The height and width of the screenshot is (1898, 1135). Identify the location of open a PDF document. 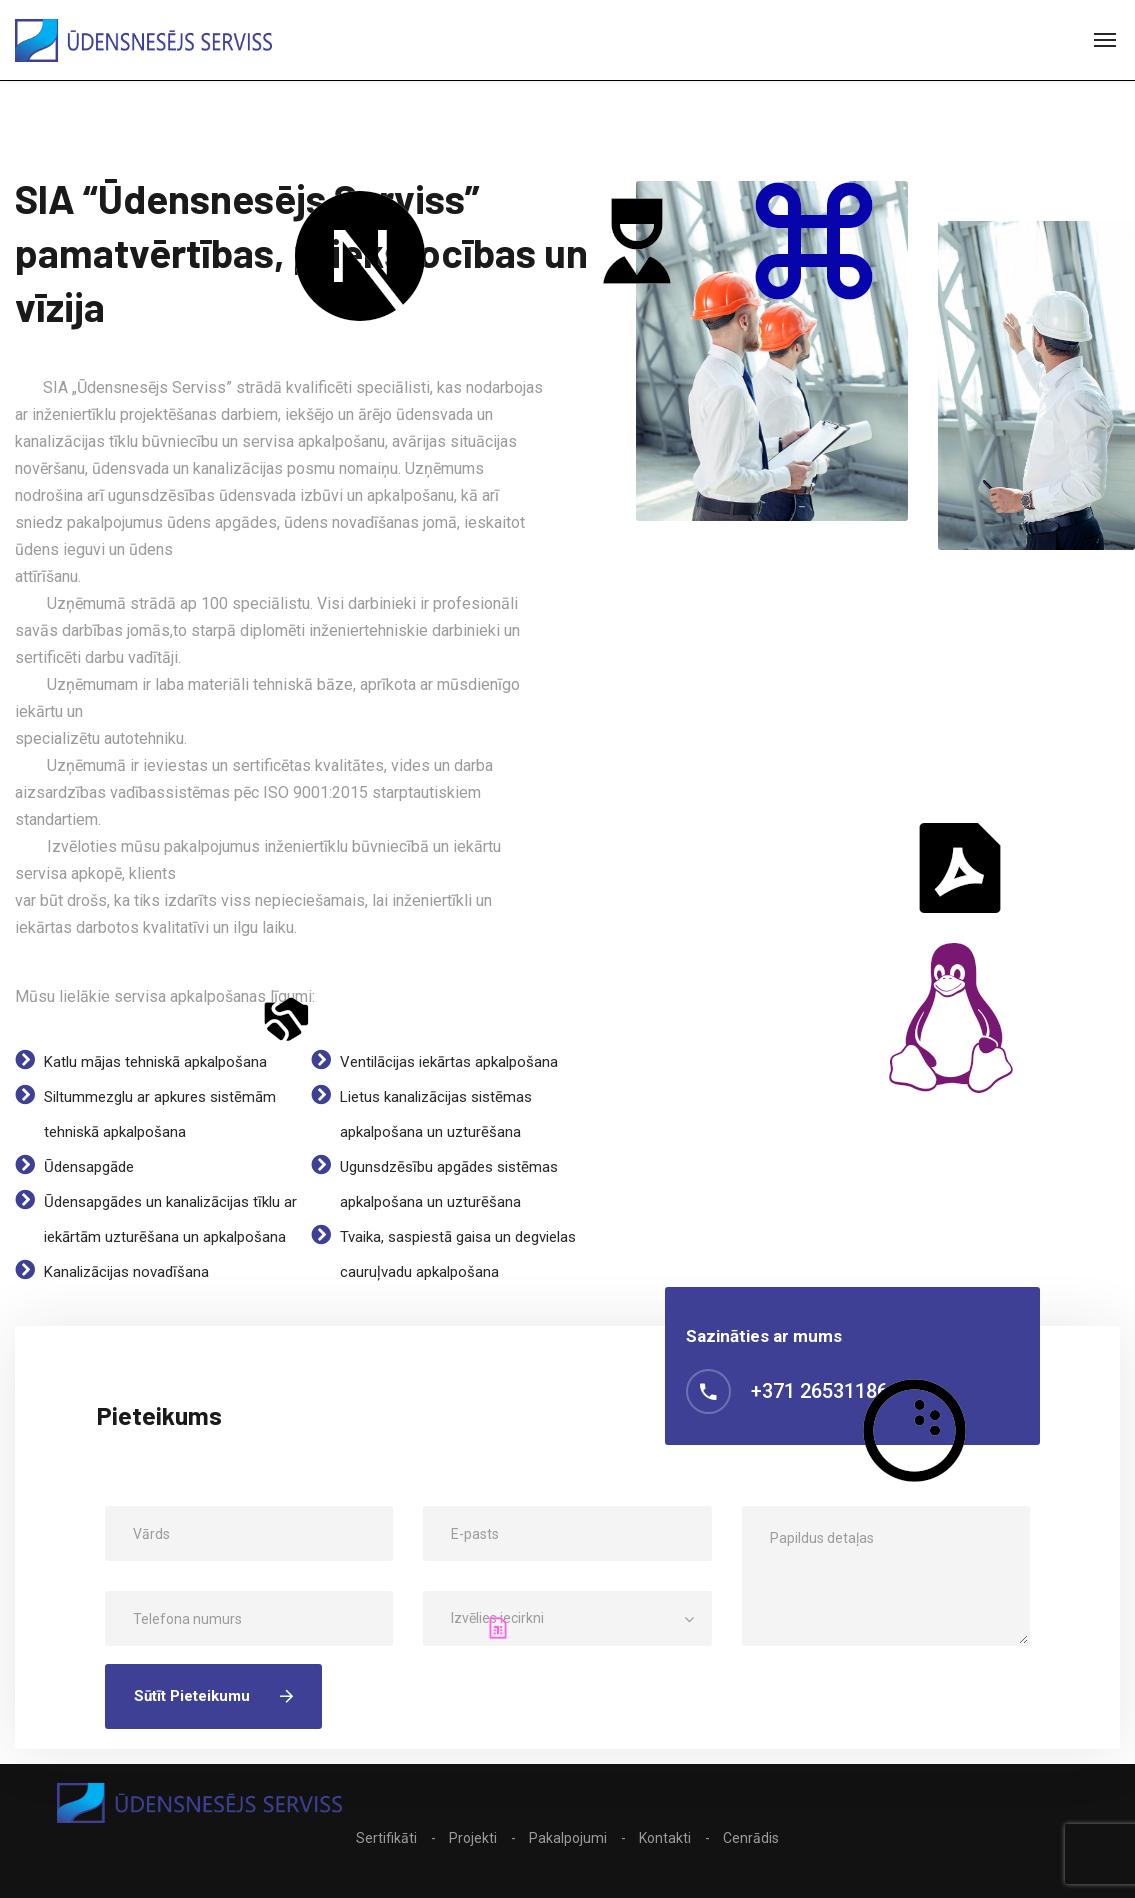
(960, 868).